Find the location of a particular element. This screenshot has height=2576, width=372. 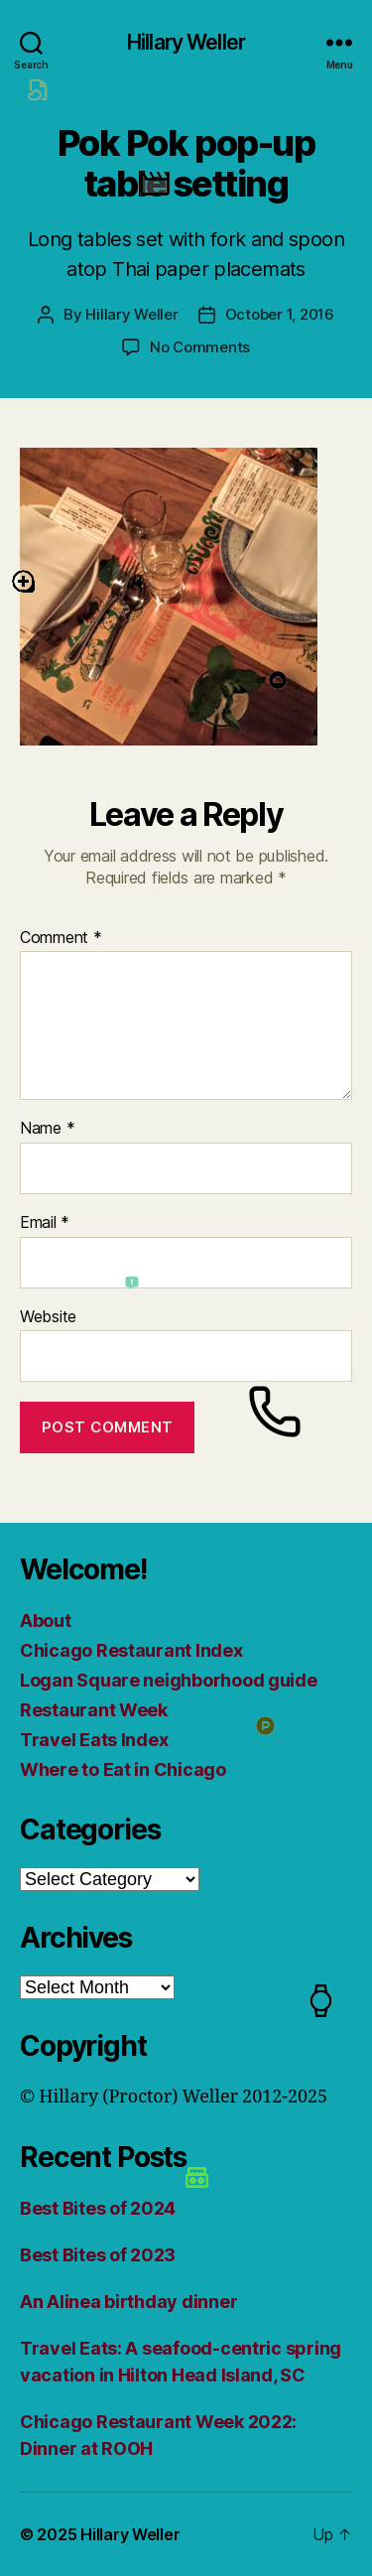

access cloud storage is located at coordinates (278, 680).